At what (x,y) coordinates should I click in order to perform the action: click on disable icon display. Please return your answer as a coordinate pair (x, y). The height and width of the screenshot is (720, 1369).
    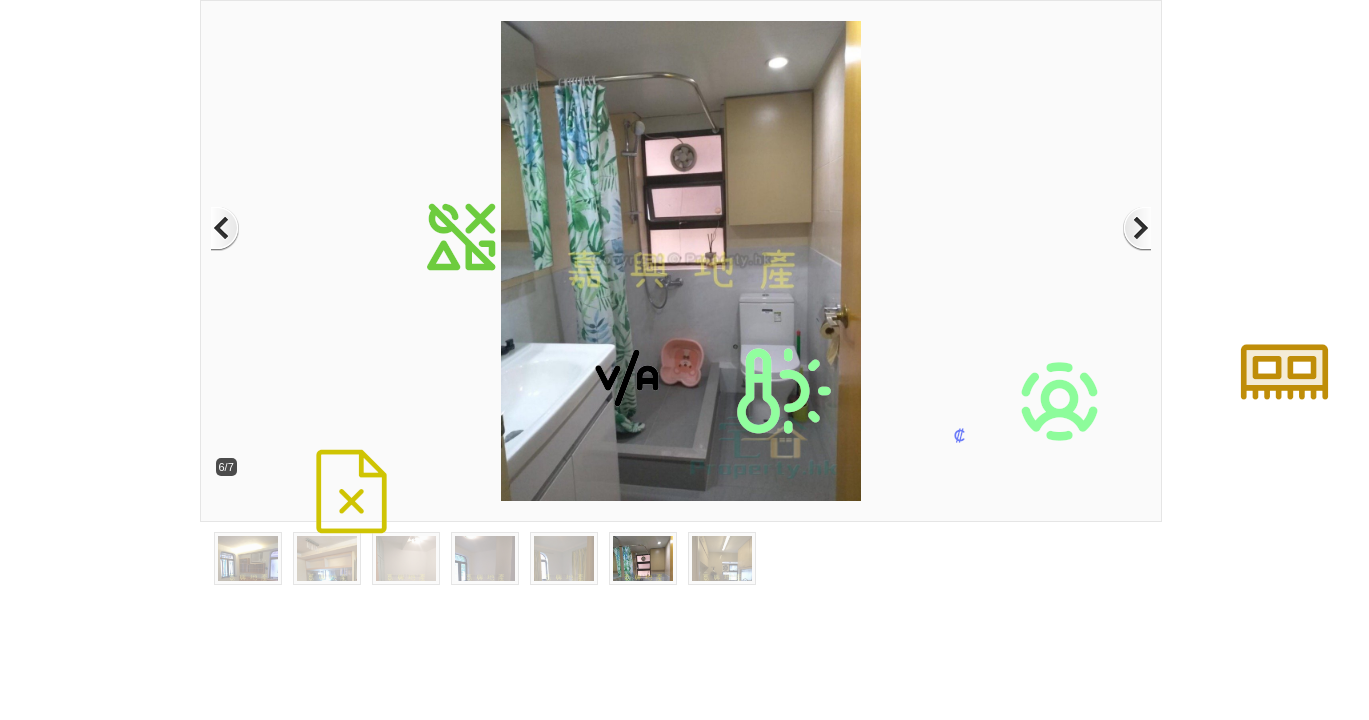
    Looking at the image, I should click on (462, 237).